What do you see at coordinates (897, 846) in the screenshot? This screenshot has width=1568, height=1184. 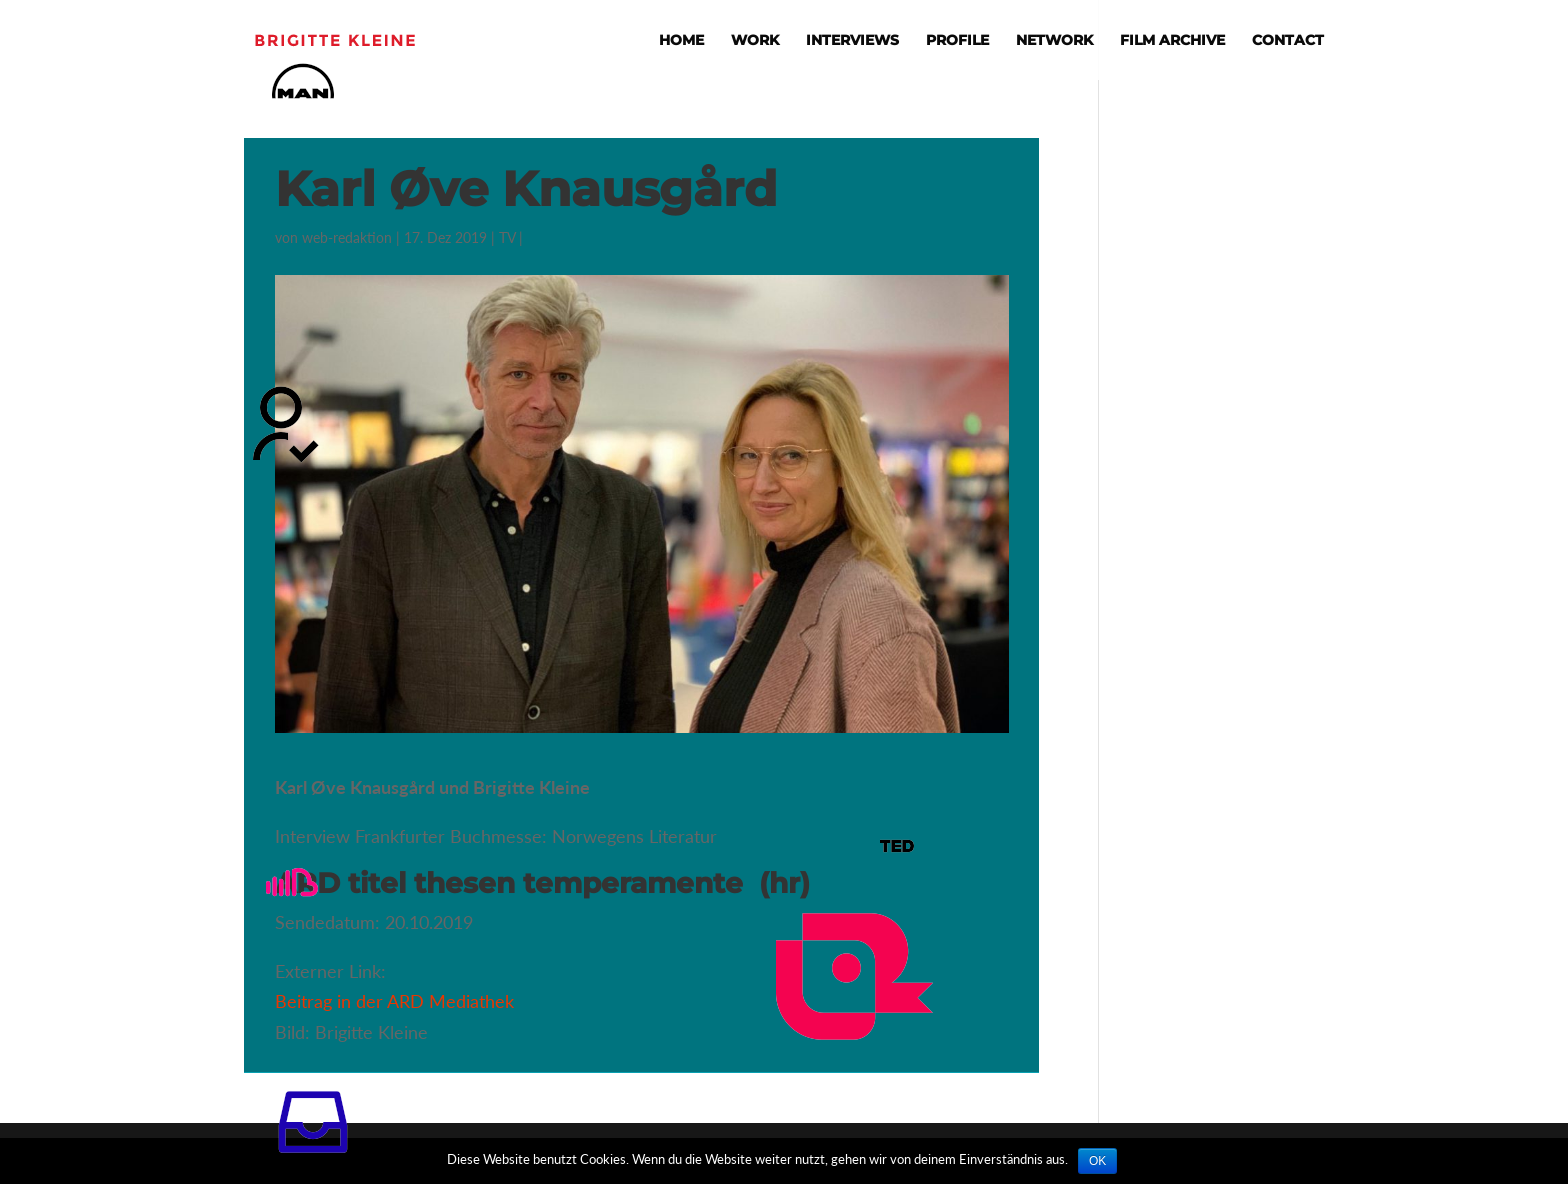 I see `open the TED app` at bounding box center [897, 846].